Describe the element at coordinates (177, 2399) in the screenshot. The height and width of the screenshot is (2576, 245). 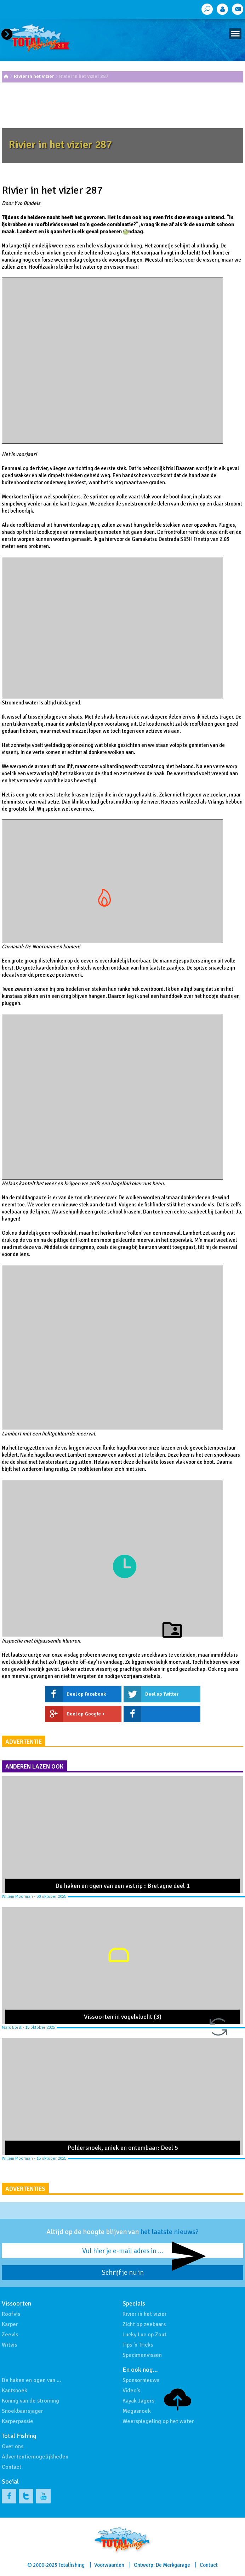
I see `upload a file to the cloud` at that location.